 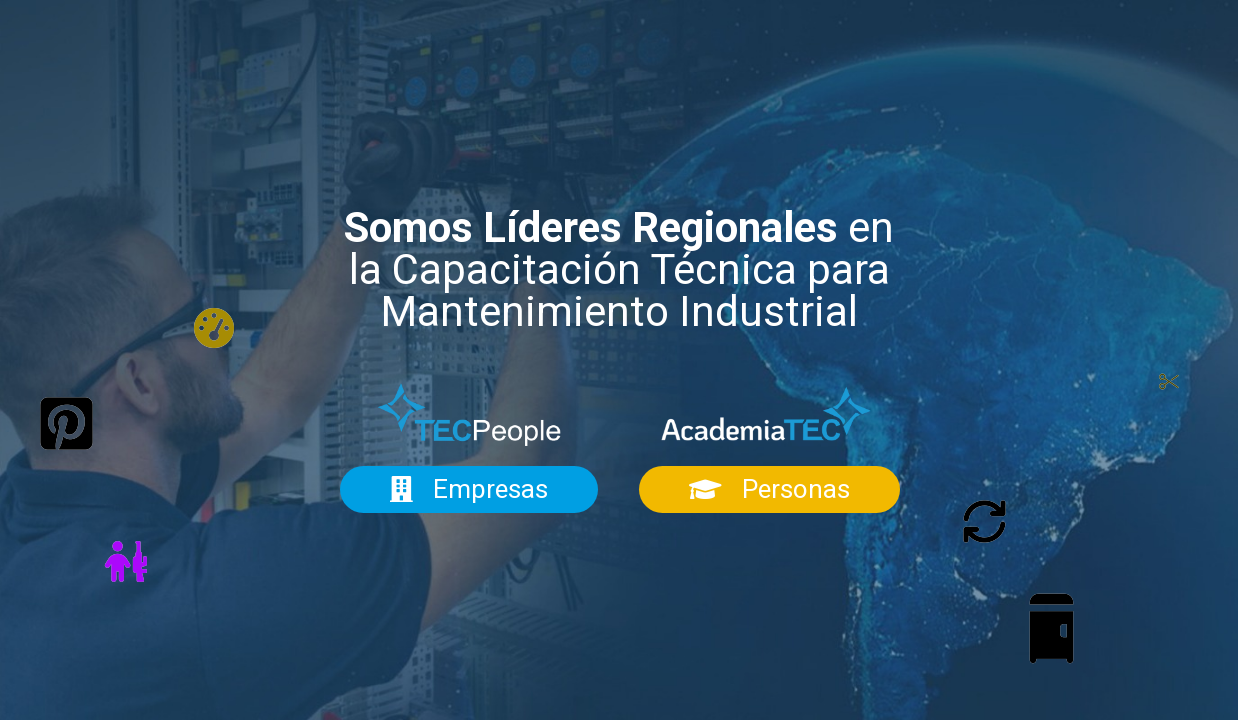 I want to click on locate nearby portable restrooms, so click(x=1051, y=628).